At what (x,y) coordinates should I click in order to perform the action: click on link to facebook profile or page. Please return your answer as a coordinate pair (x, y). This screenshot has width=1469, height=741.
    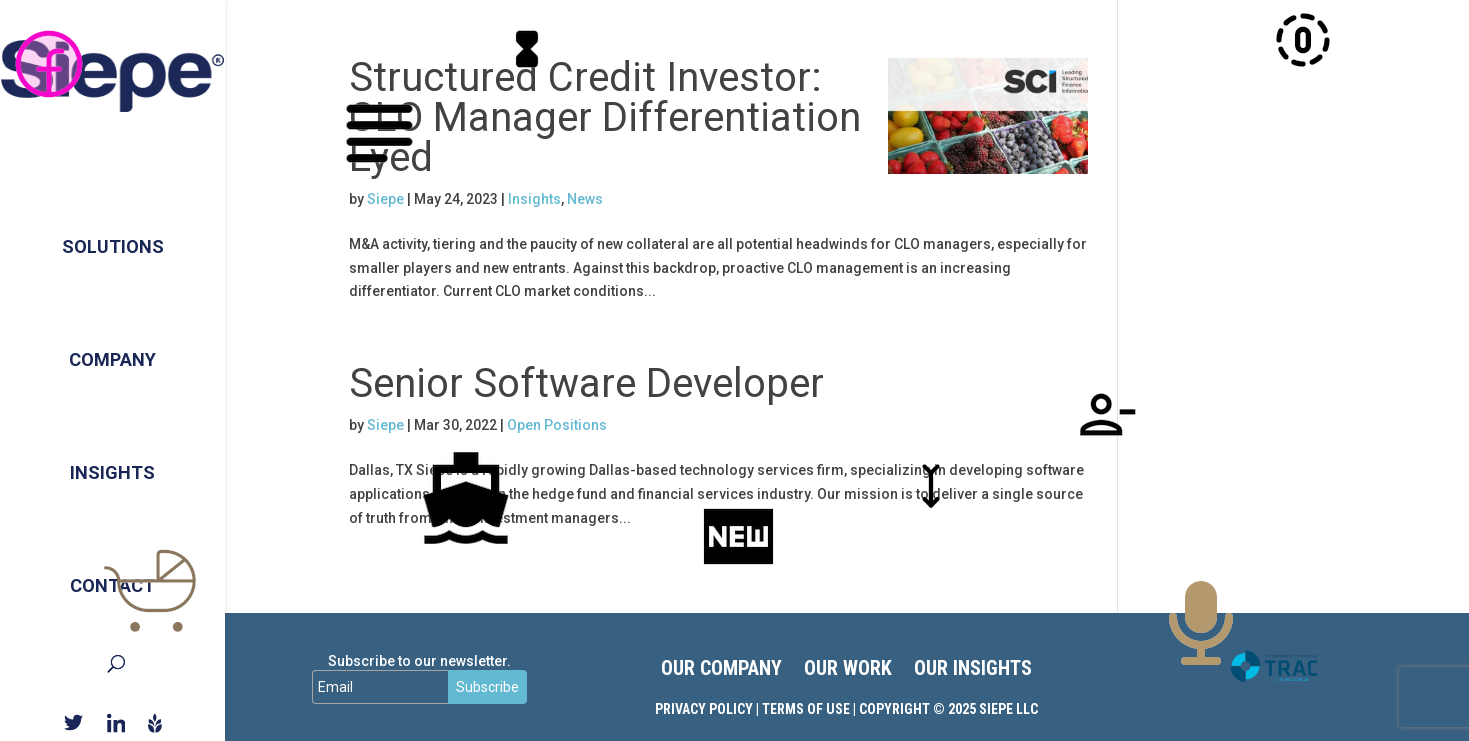
    Looking at the image, I should click on (49, 64).